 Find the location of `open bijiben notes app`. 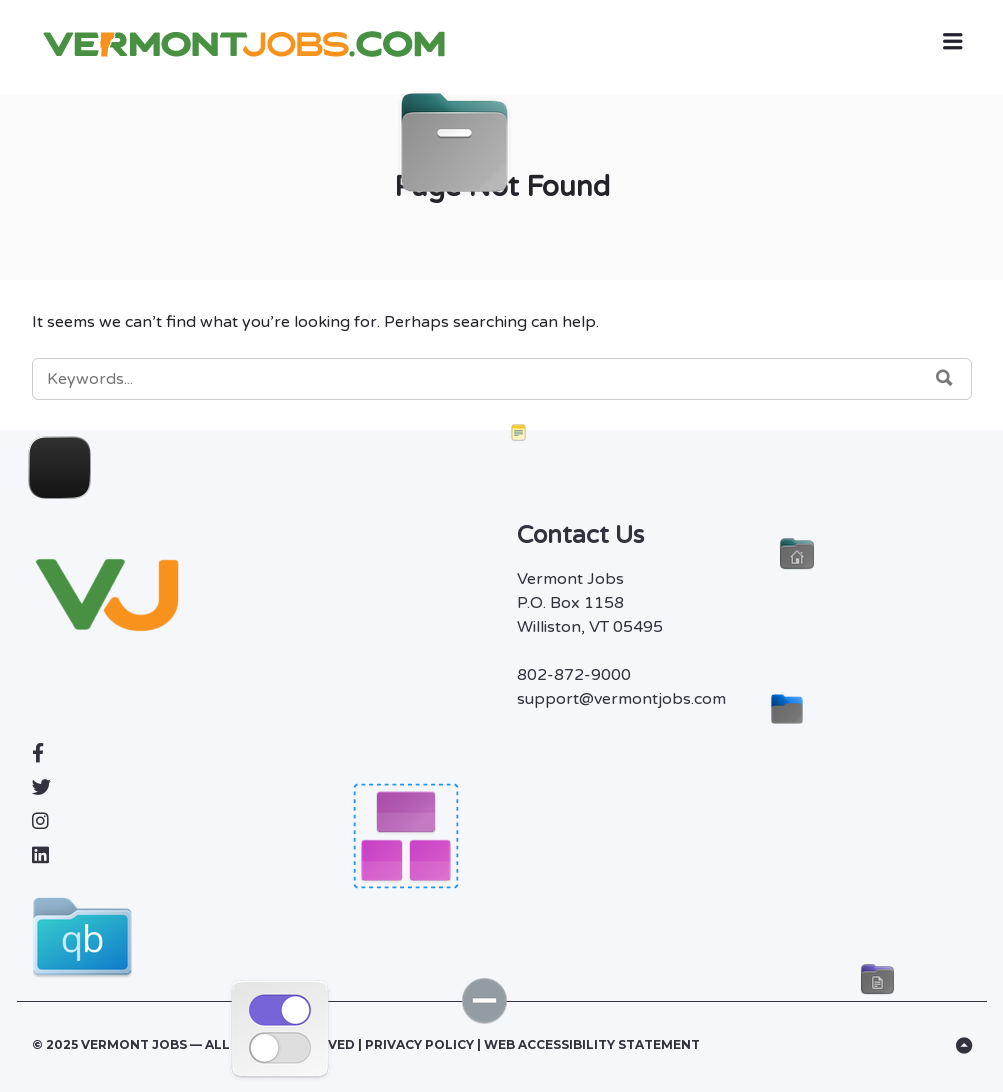

open bijiben notes app is located at coordinates (518, 432).